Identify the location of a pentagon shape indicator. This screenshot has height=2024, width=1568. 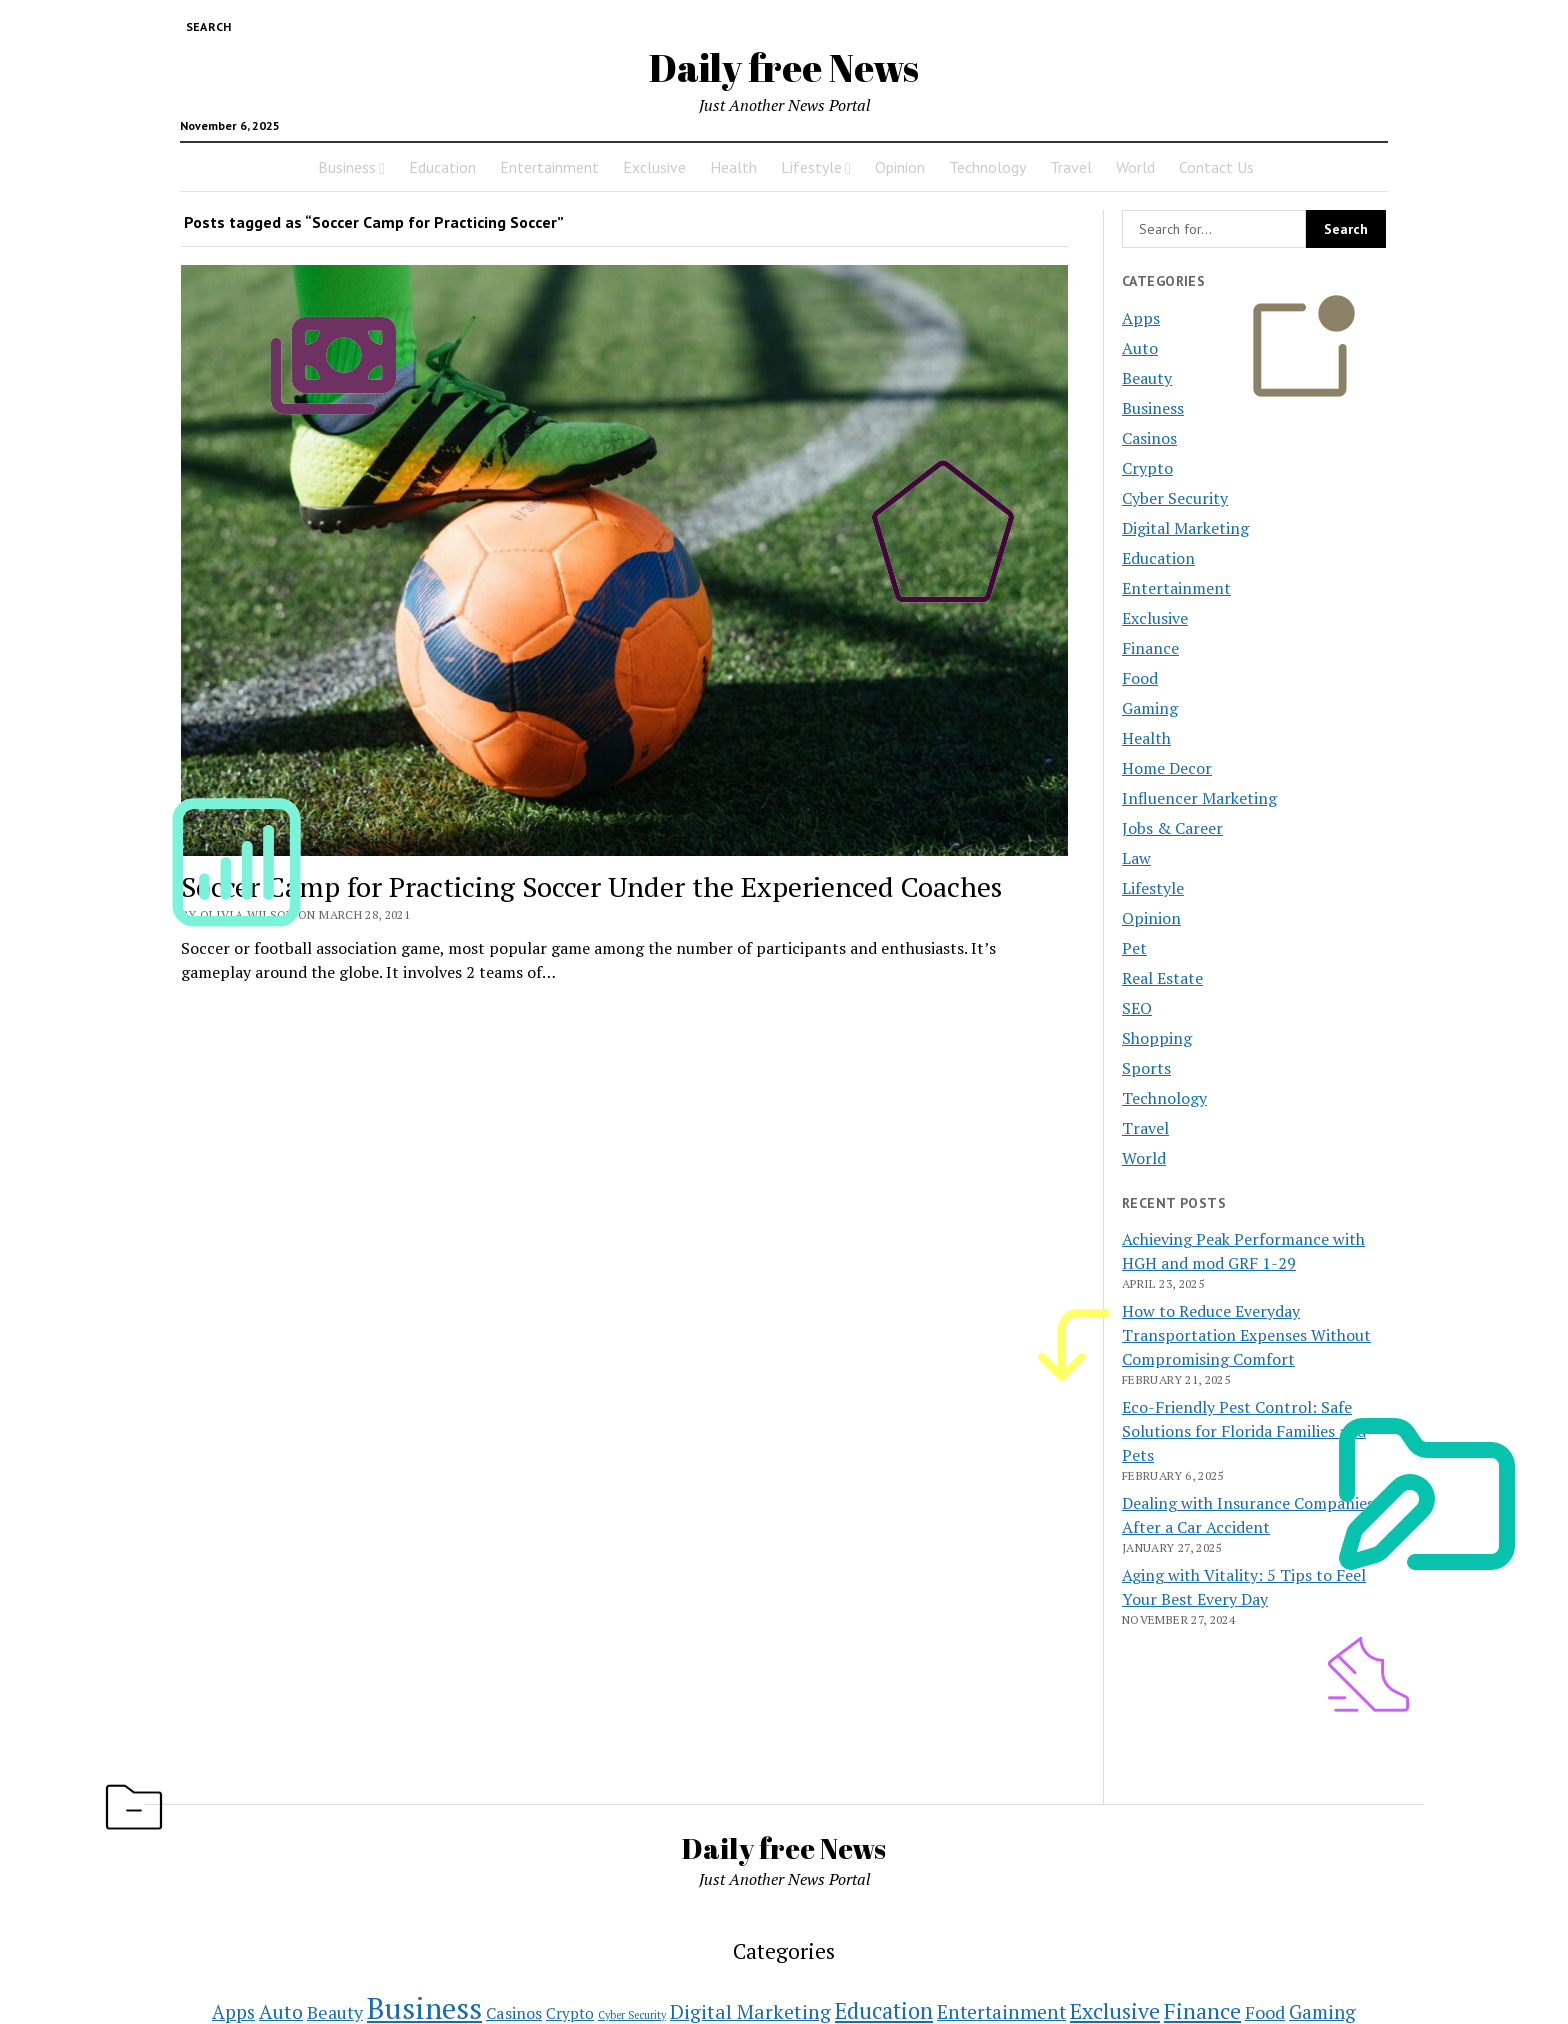
(943, 537).